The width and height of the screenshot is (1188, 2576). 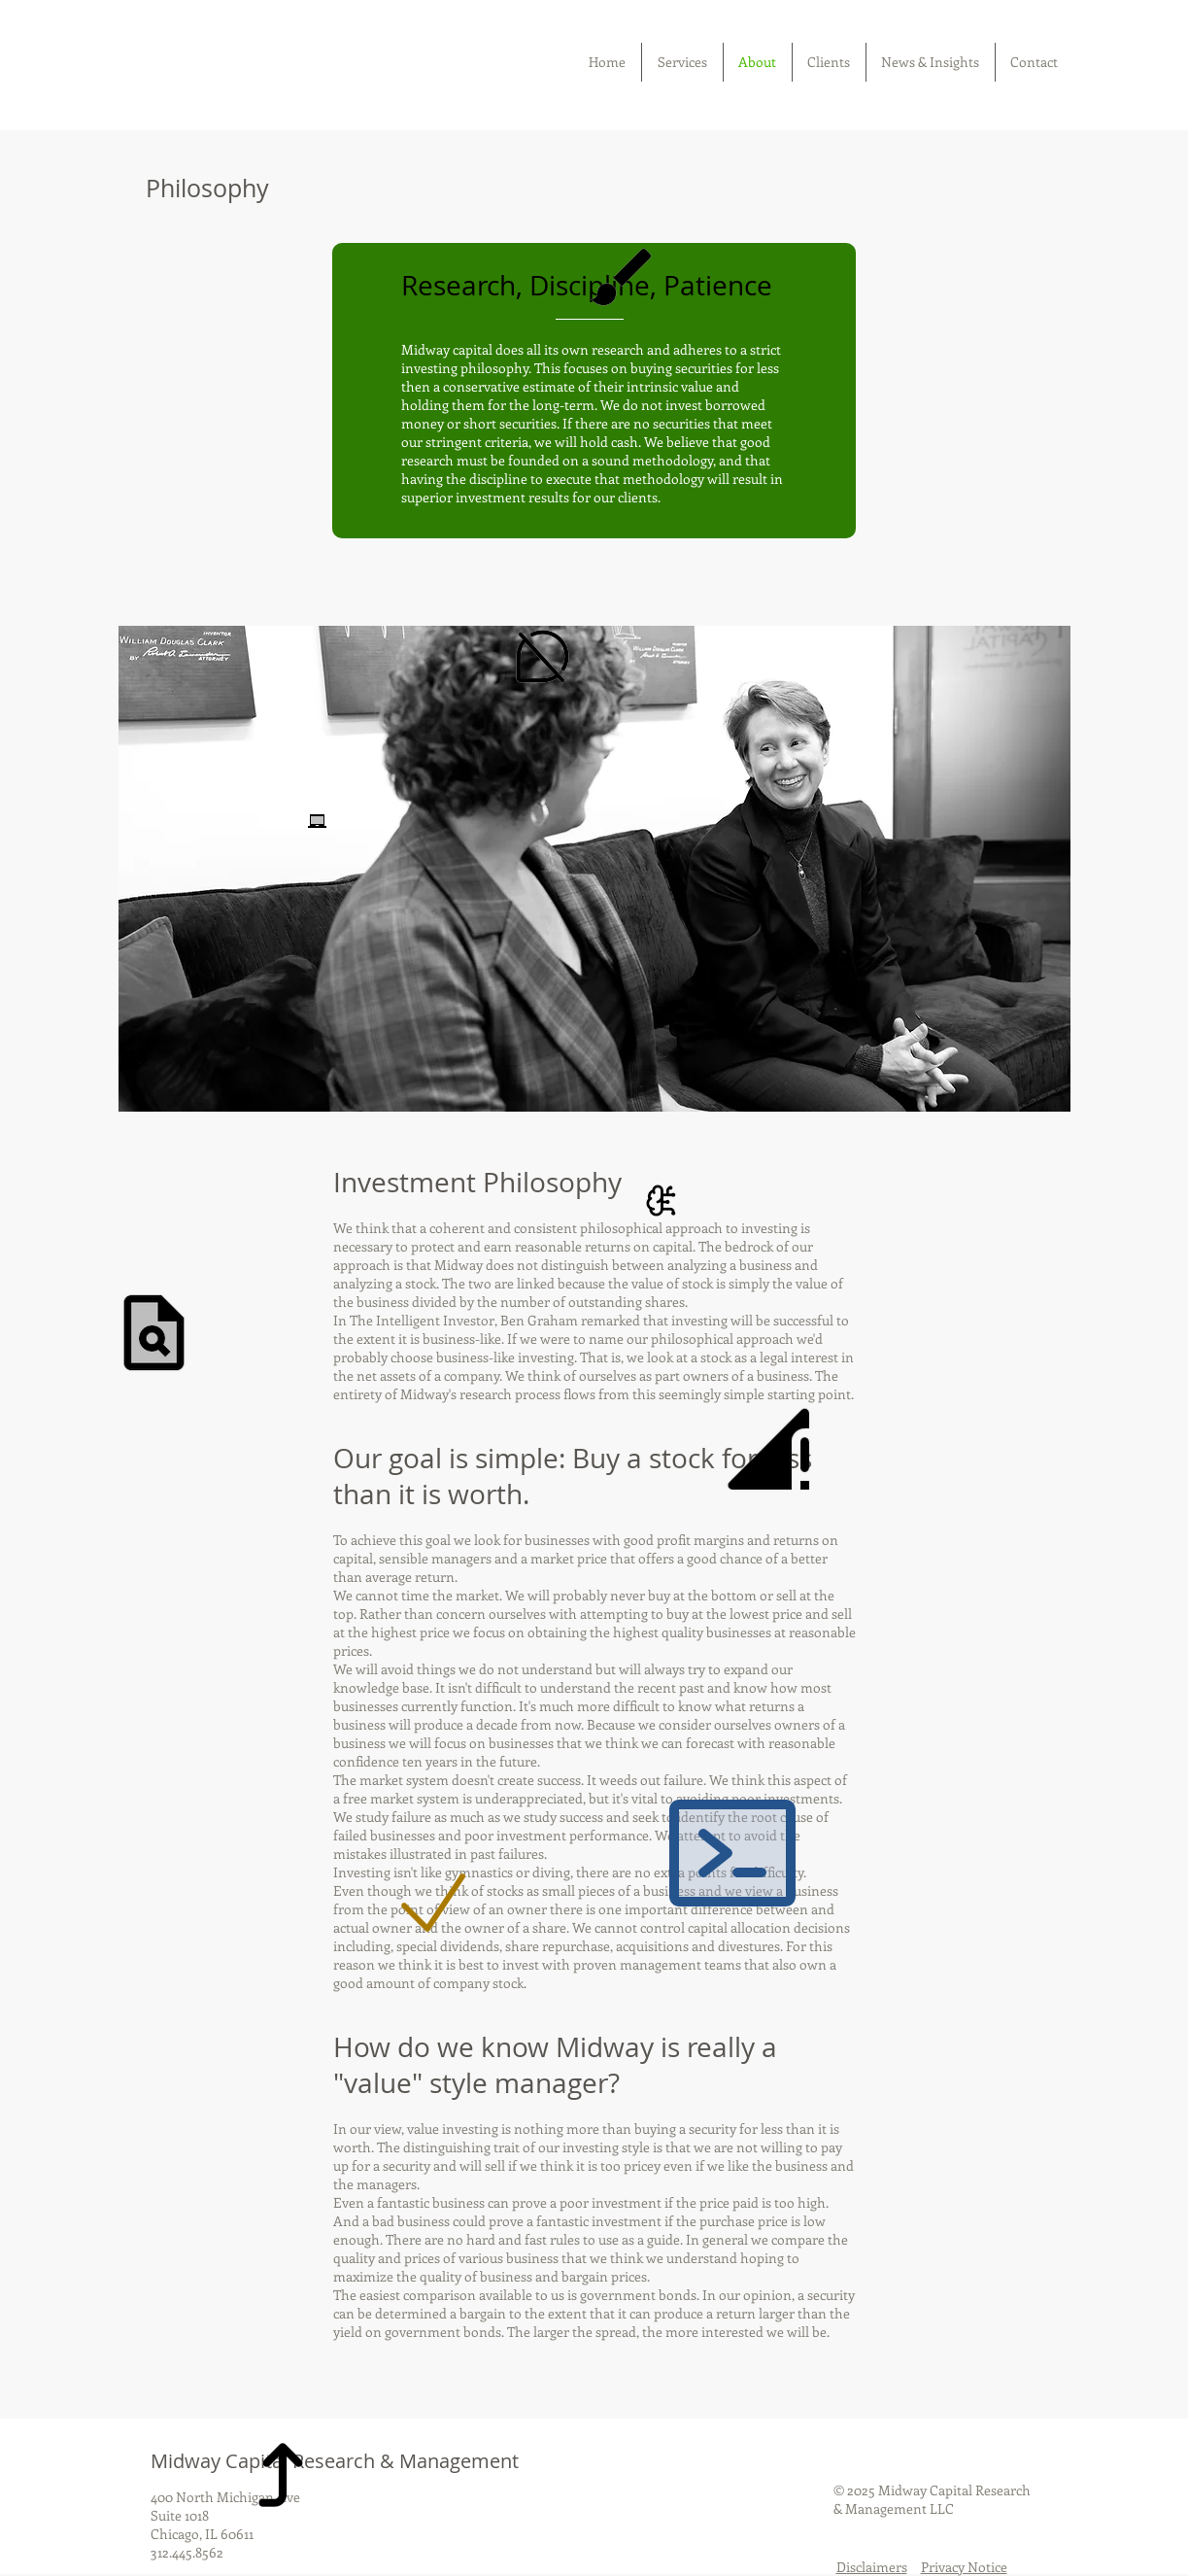 I want to click on access drawing or painting tools, so click(x=623, y=277).